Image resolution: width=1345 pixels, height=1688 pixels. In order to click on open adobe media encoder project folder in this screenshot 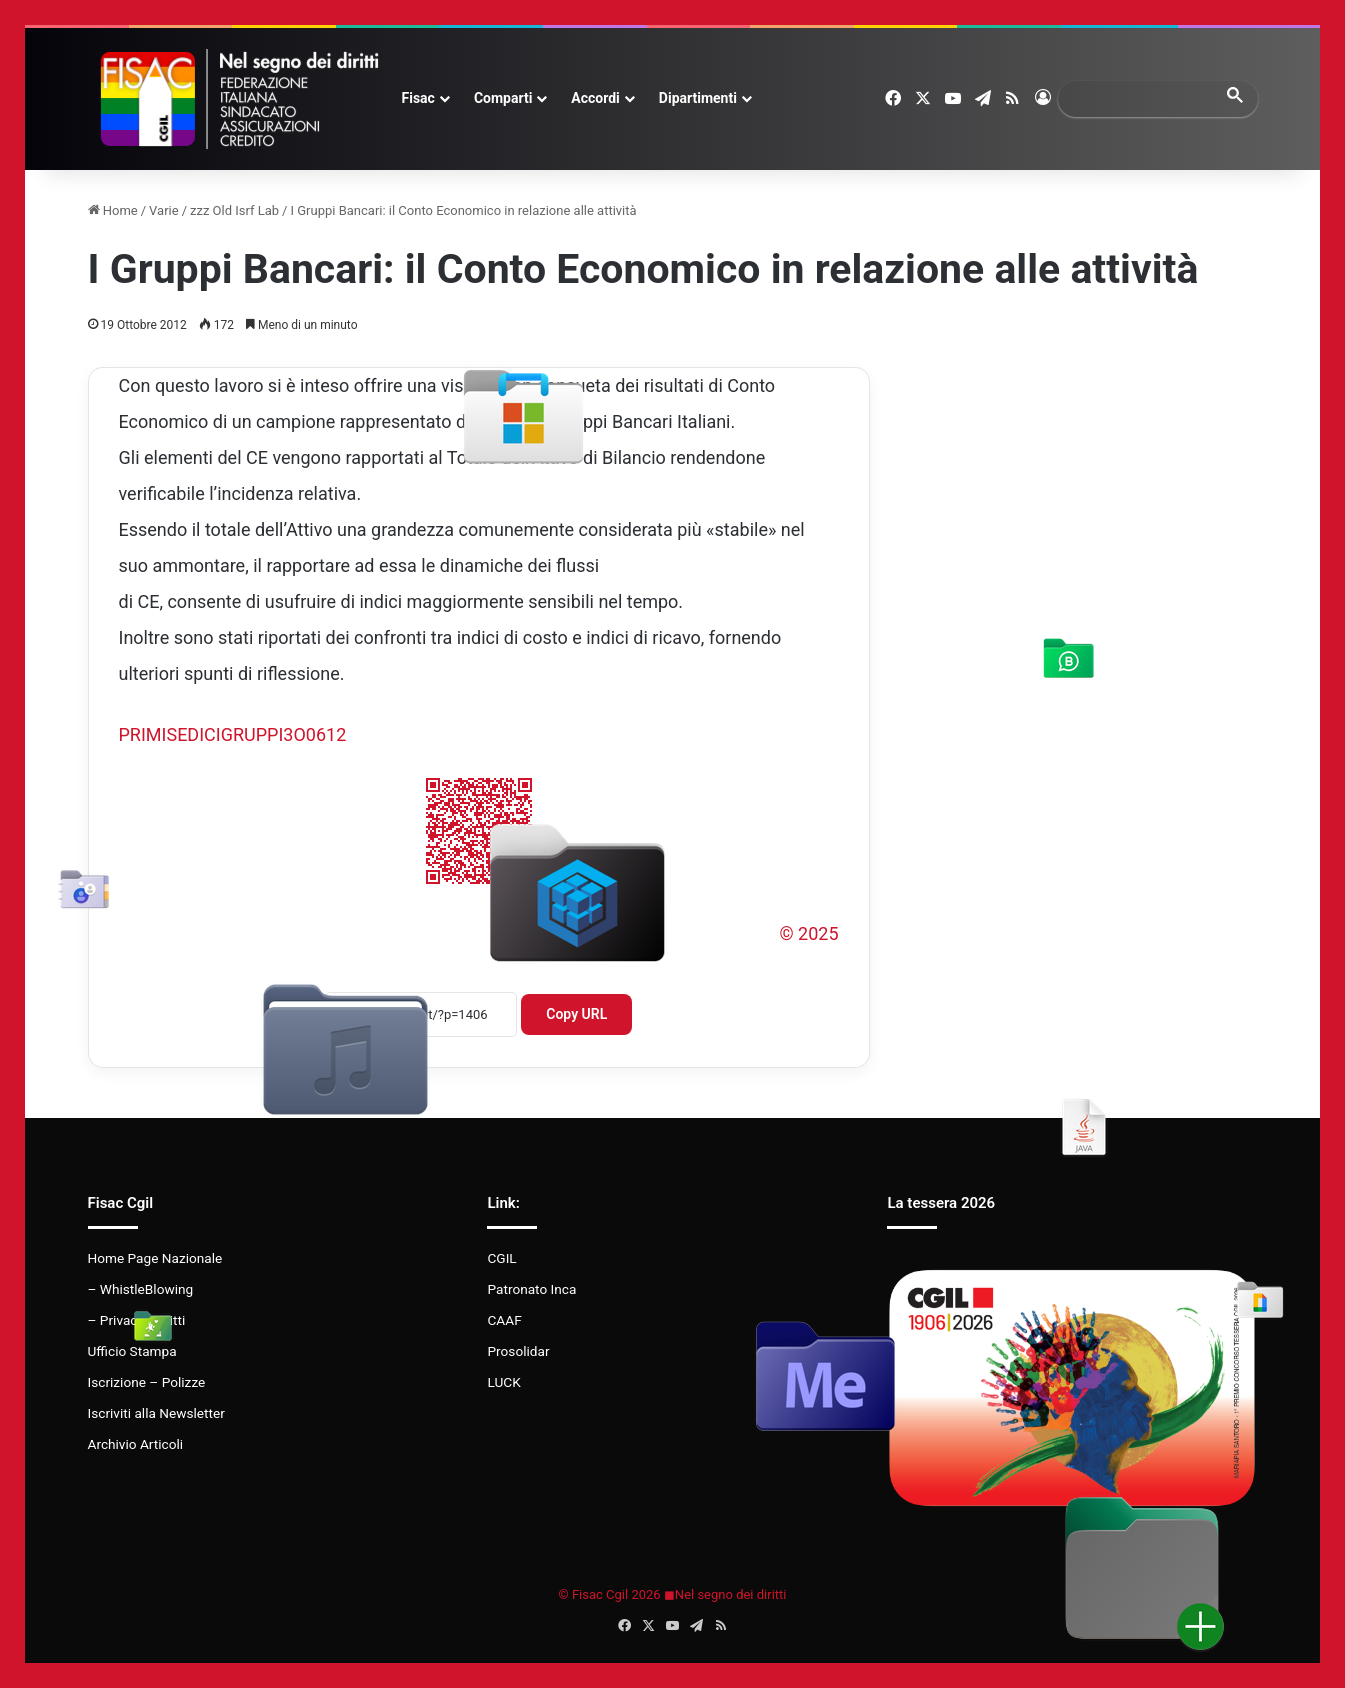, I will do `click(825, 1380)`.